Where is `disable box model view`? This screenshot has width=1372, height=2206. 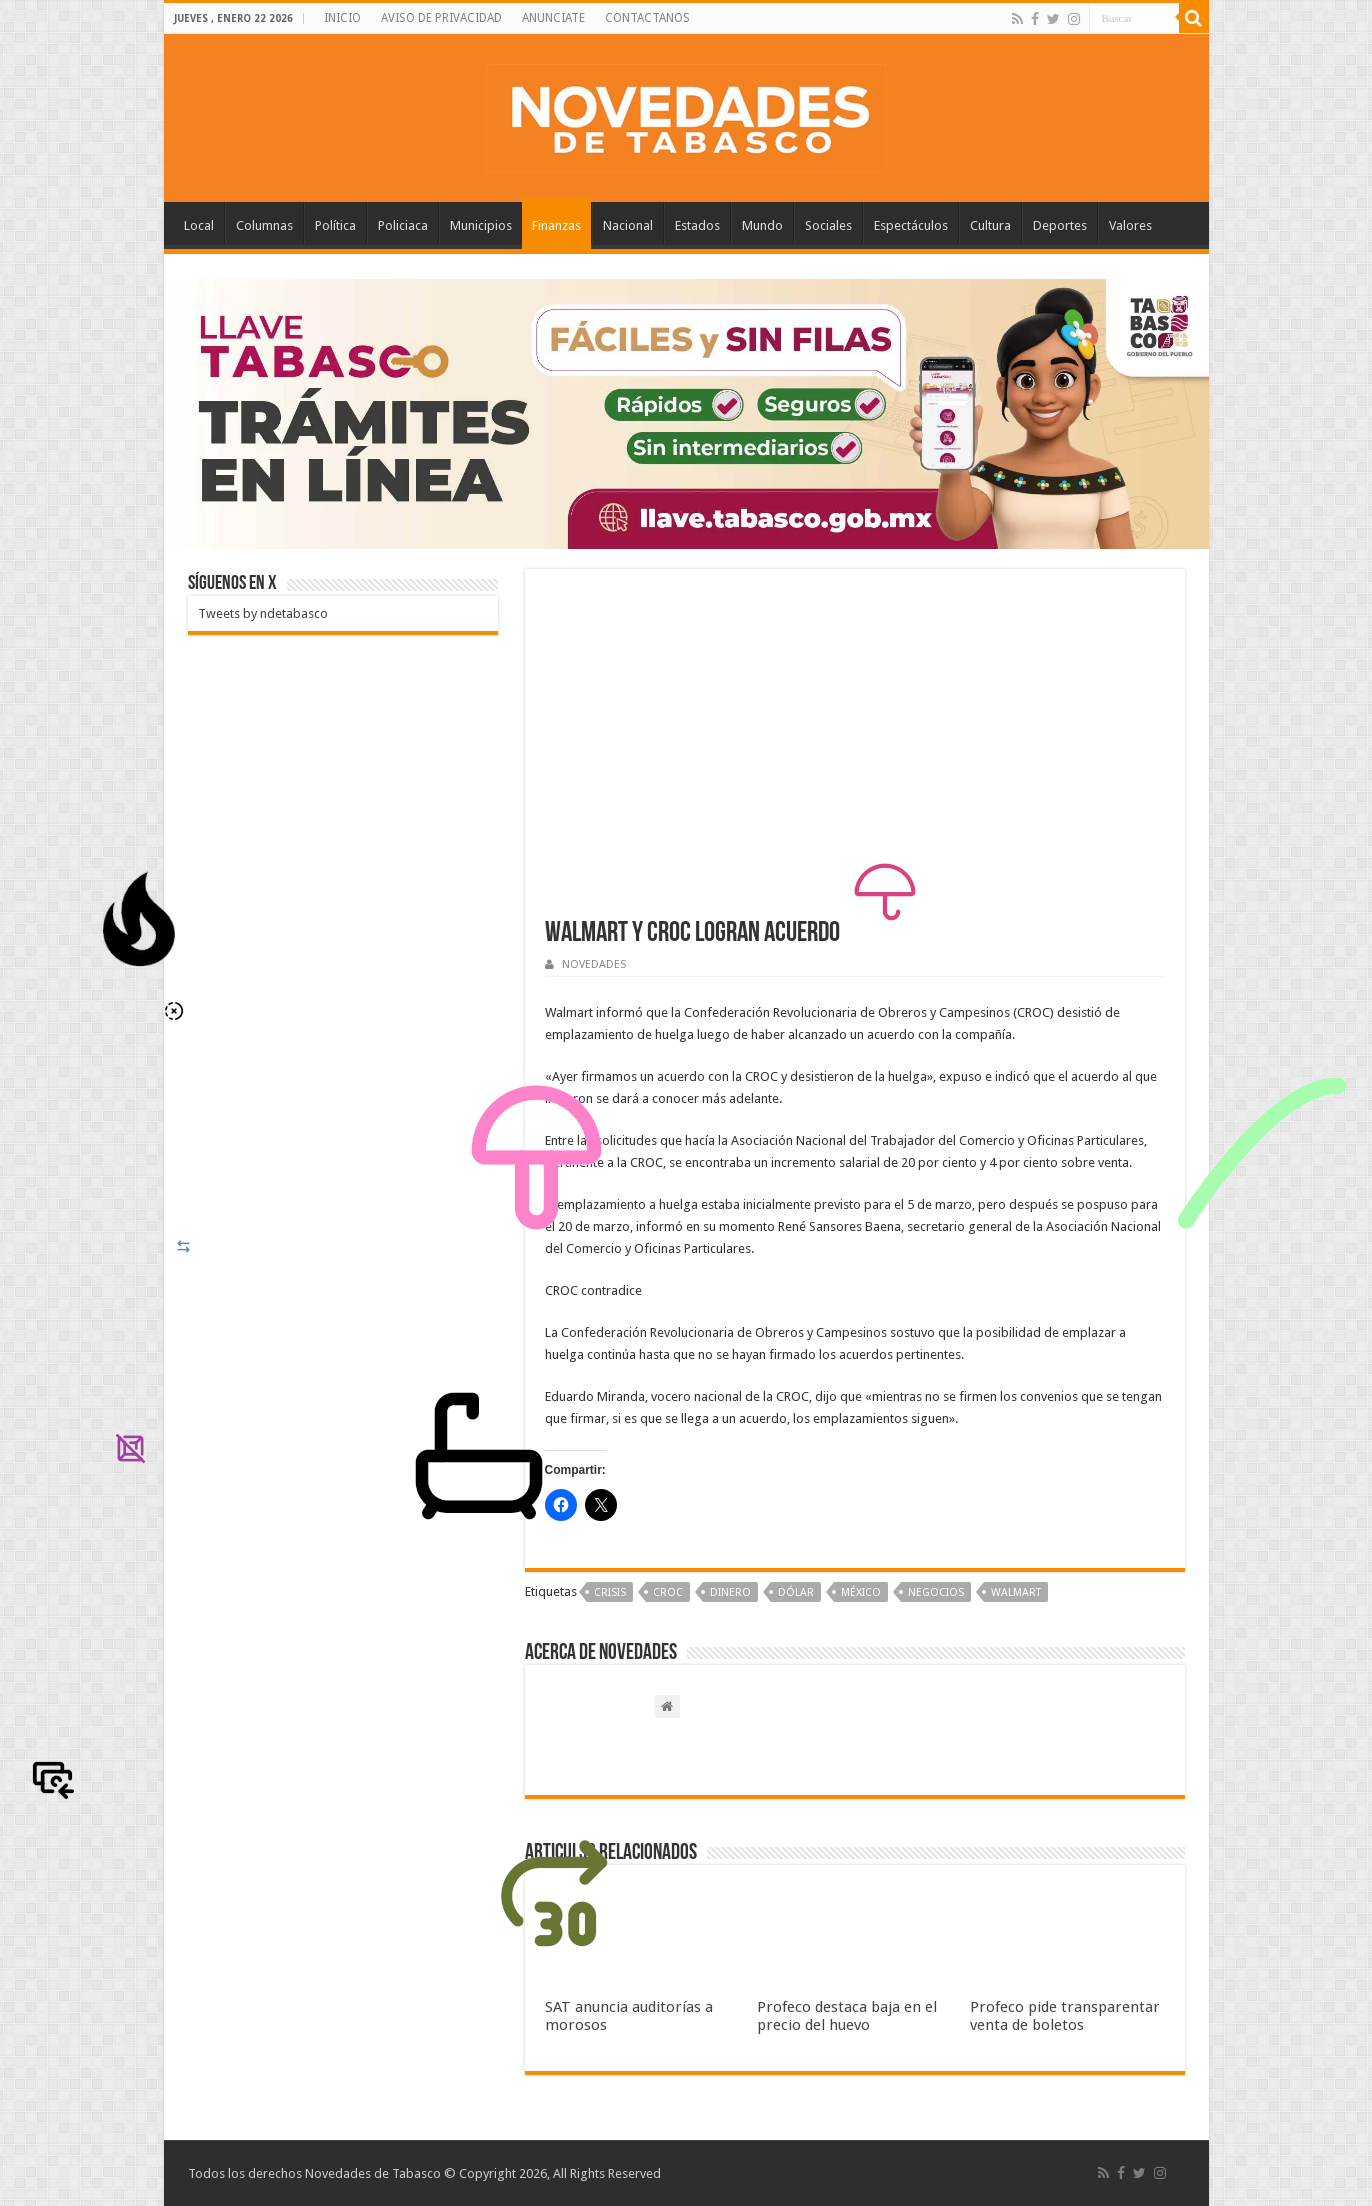 disable box model view is located at coordinates (130, 1448).